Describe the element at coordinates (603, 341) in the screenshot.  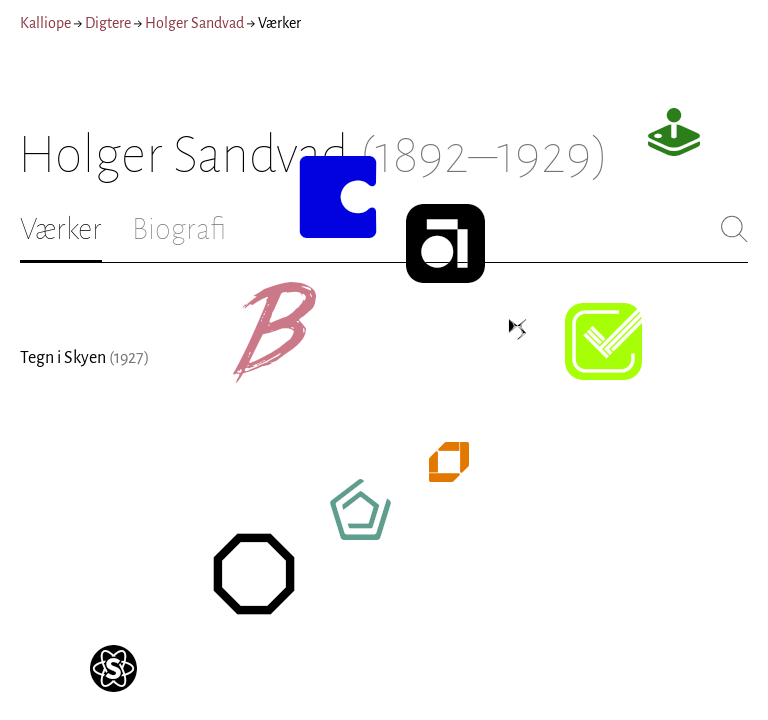
I see `open the trakt app` at that location.